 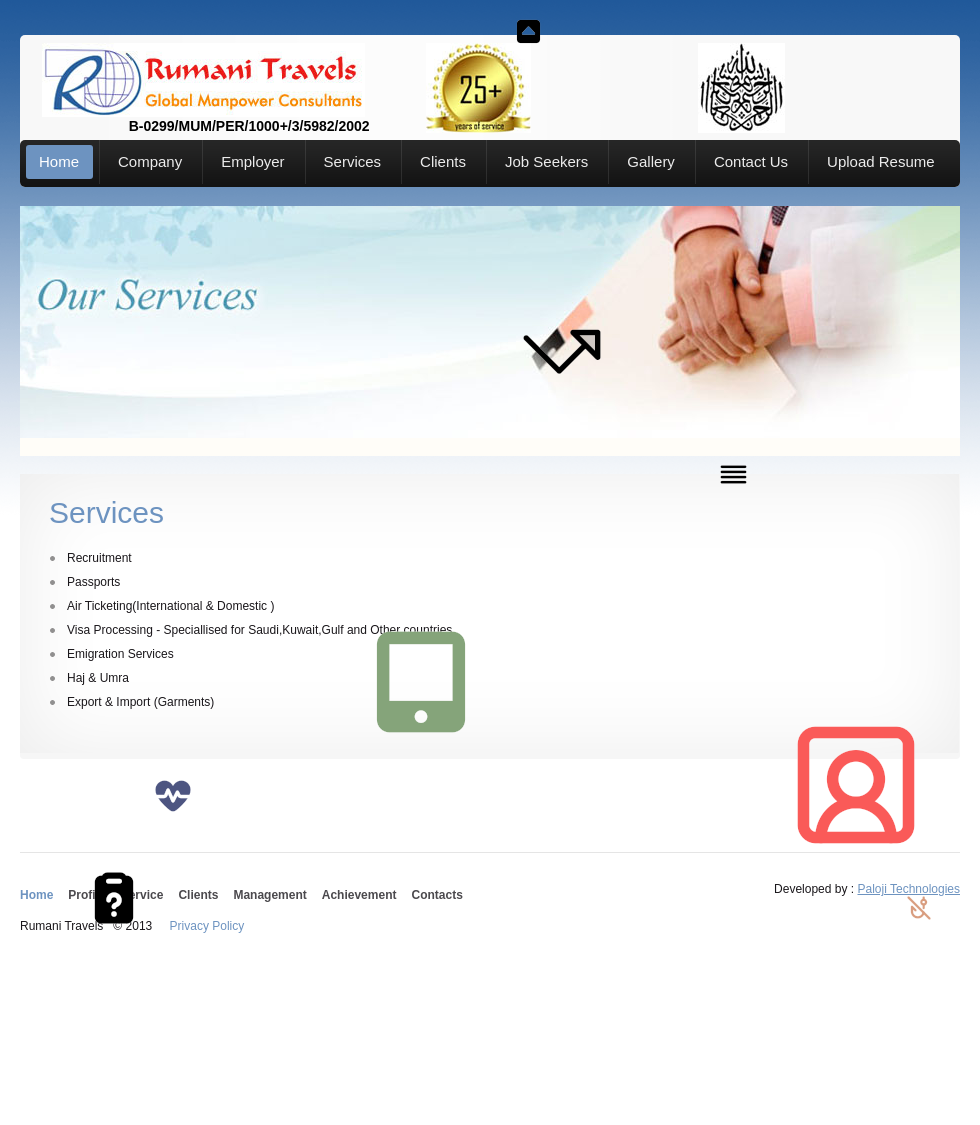 I want to click on reply to a message or forward content, so click(x=562, y=349).